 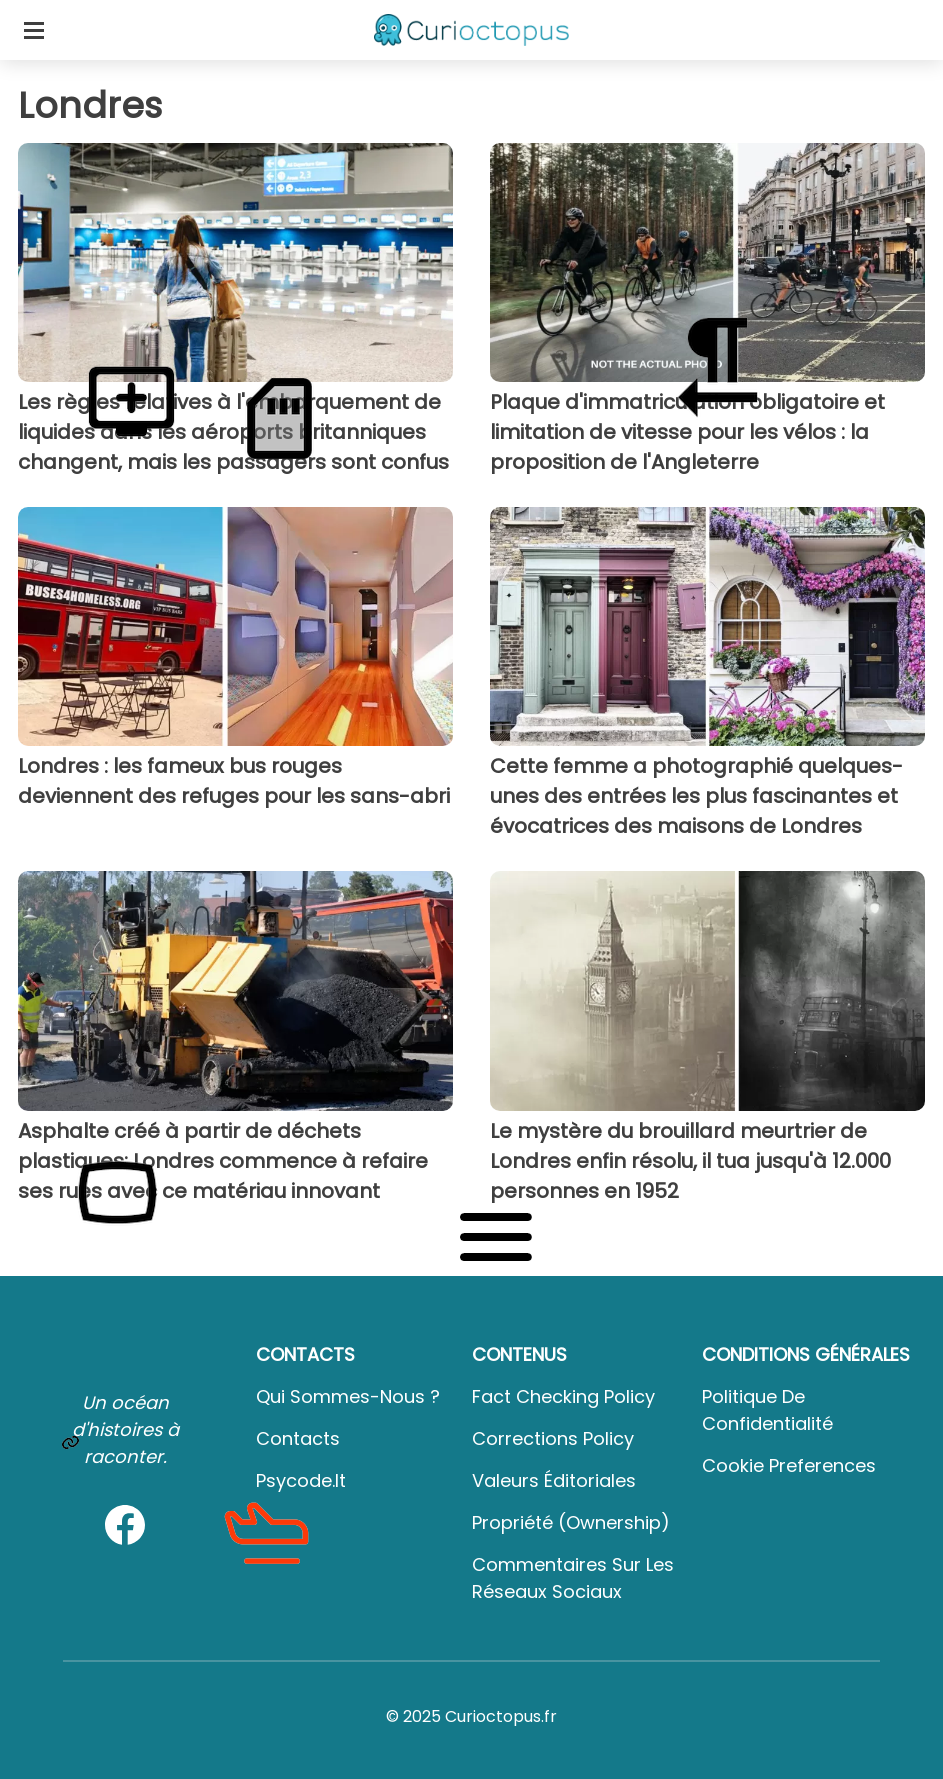 What do you see at coordinates (117, 1192) in the screenshot?
I see `switch to wide-angle or panorama camera mode` at bounding box center [117, 1192].